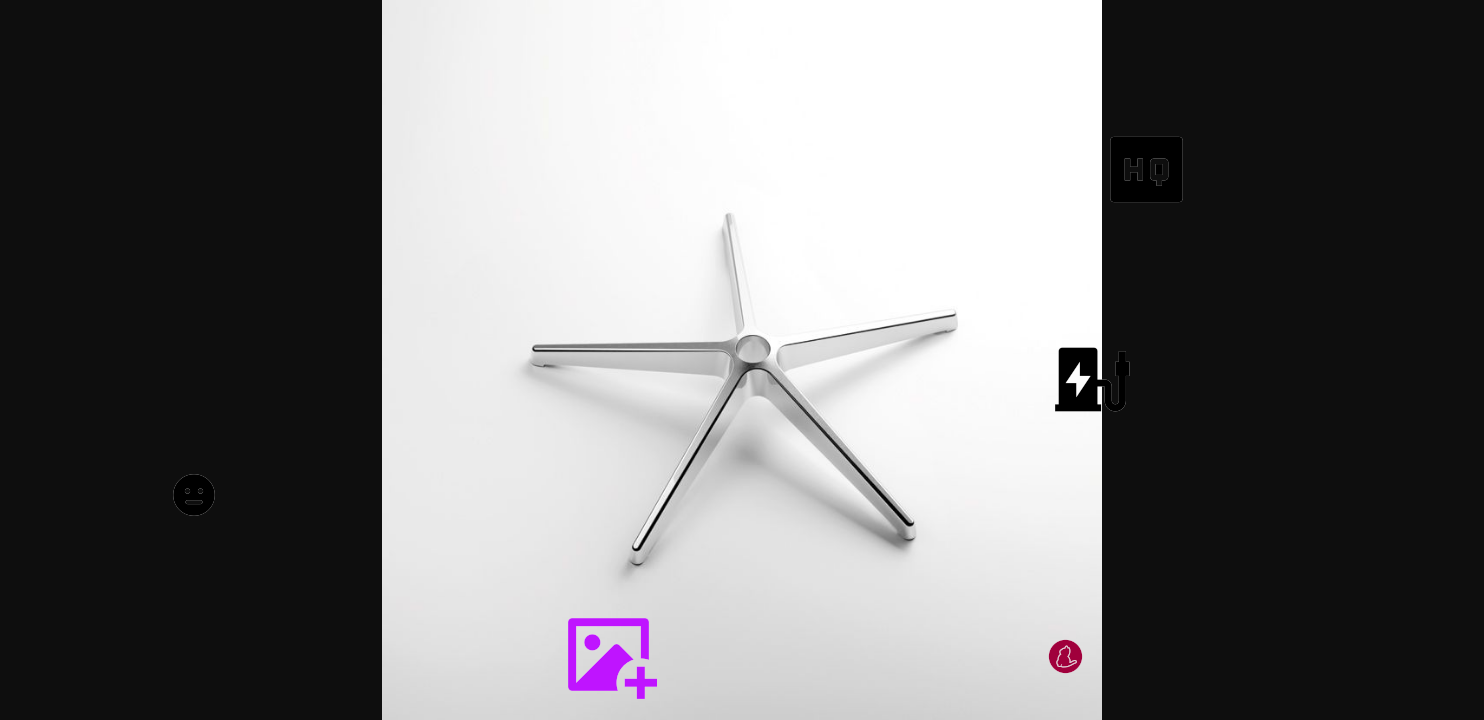 This screenshot has height=720, width=1484. I want to click on rate your experience as neutral, so click(194, 495).